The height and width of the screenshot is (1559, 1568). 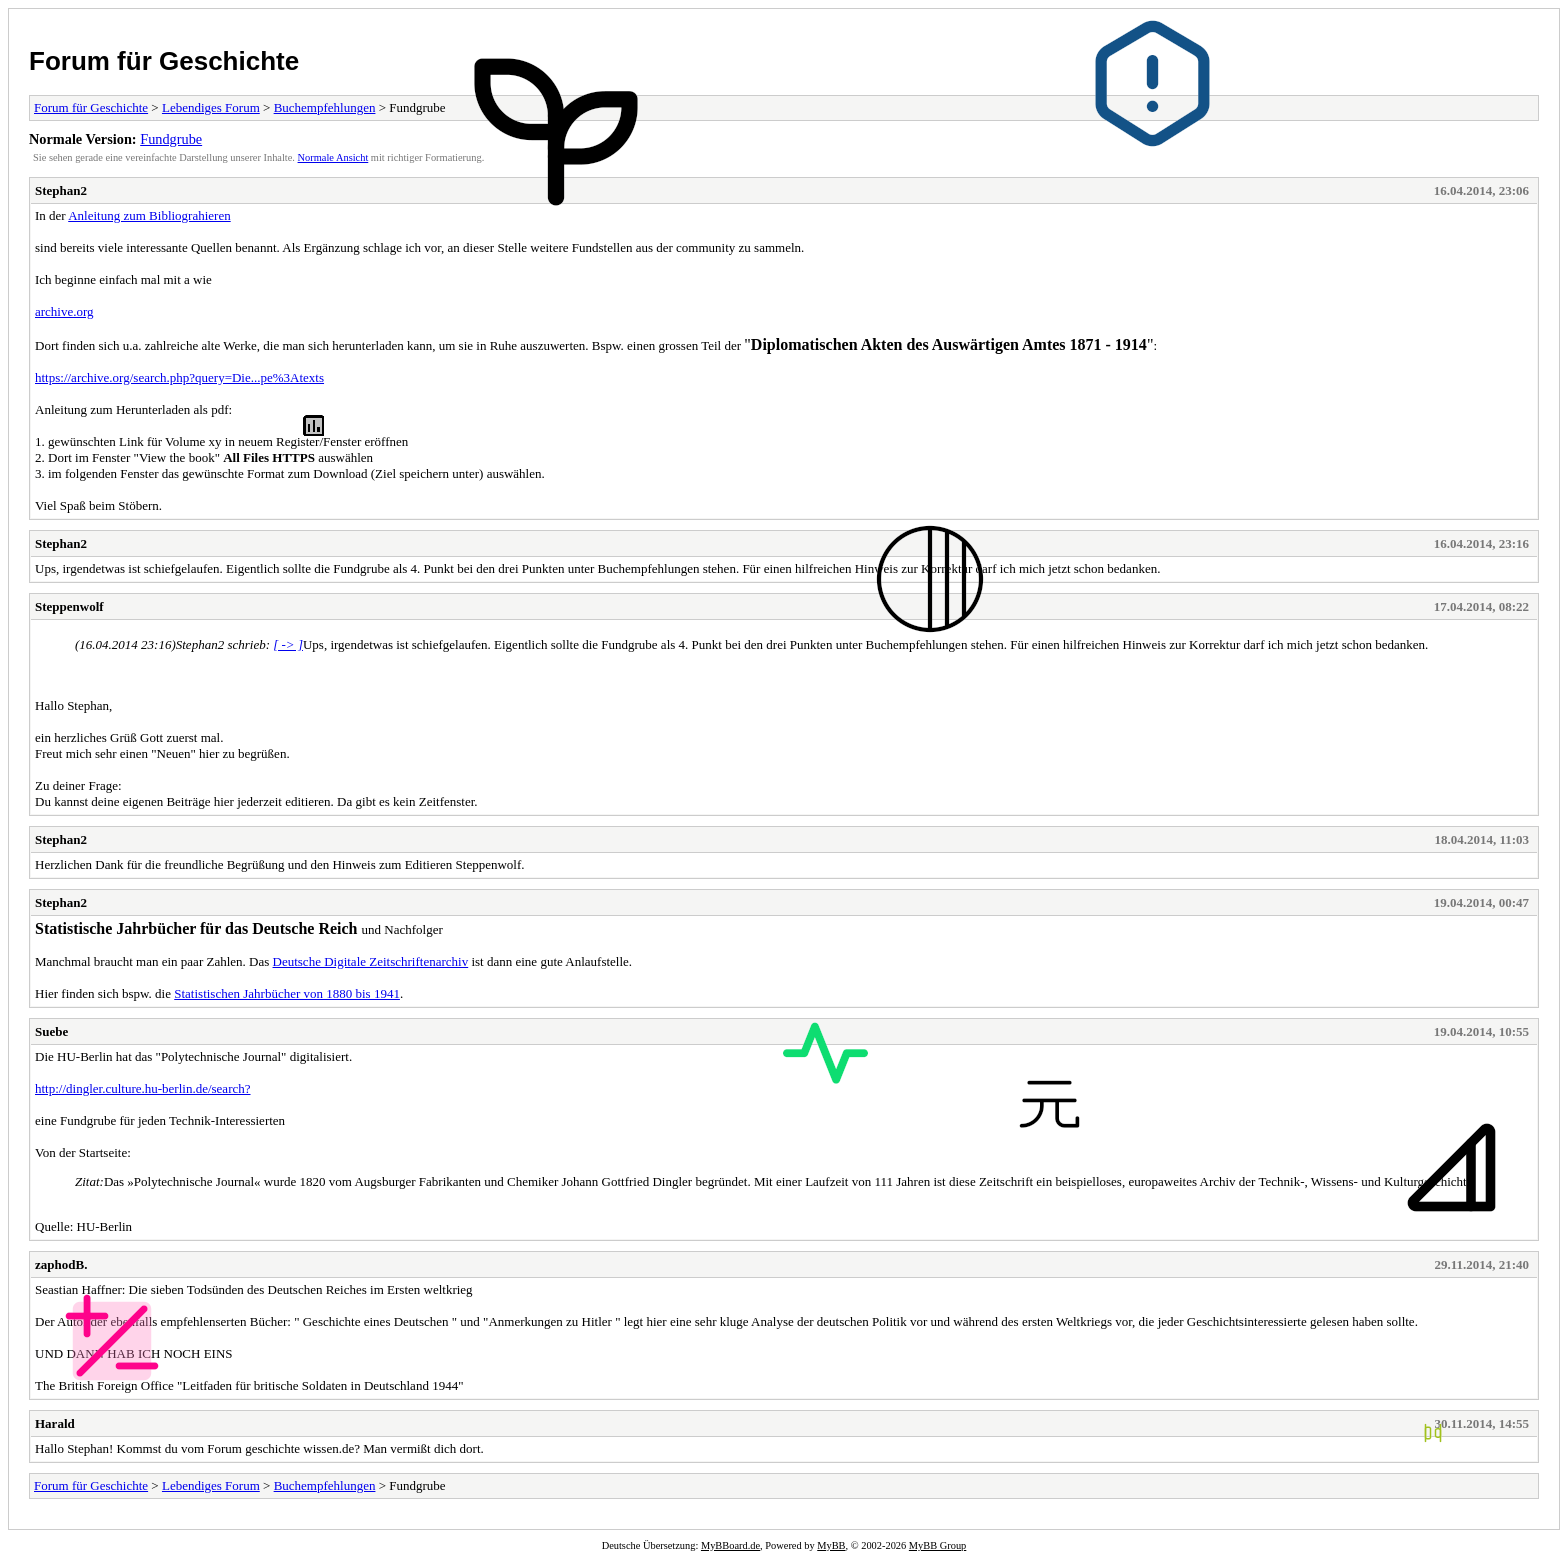 I want to click on toggle between adding and subtracting values, so click(x=112, y=1341).